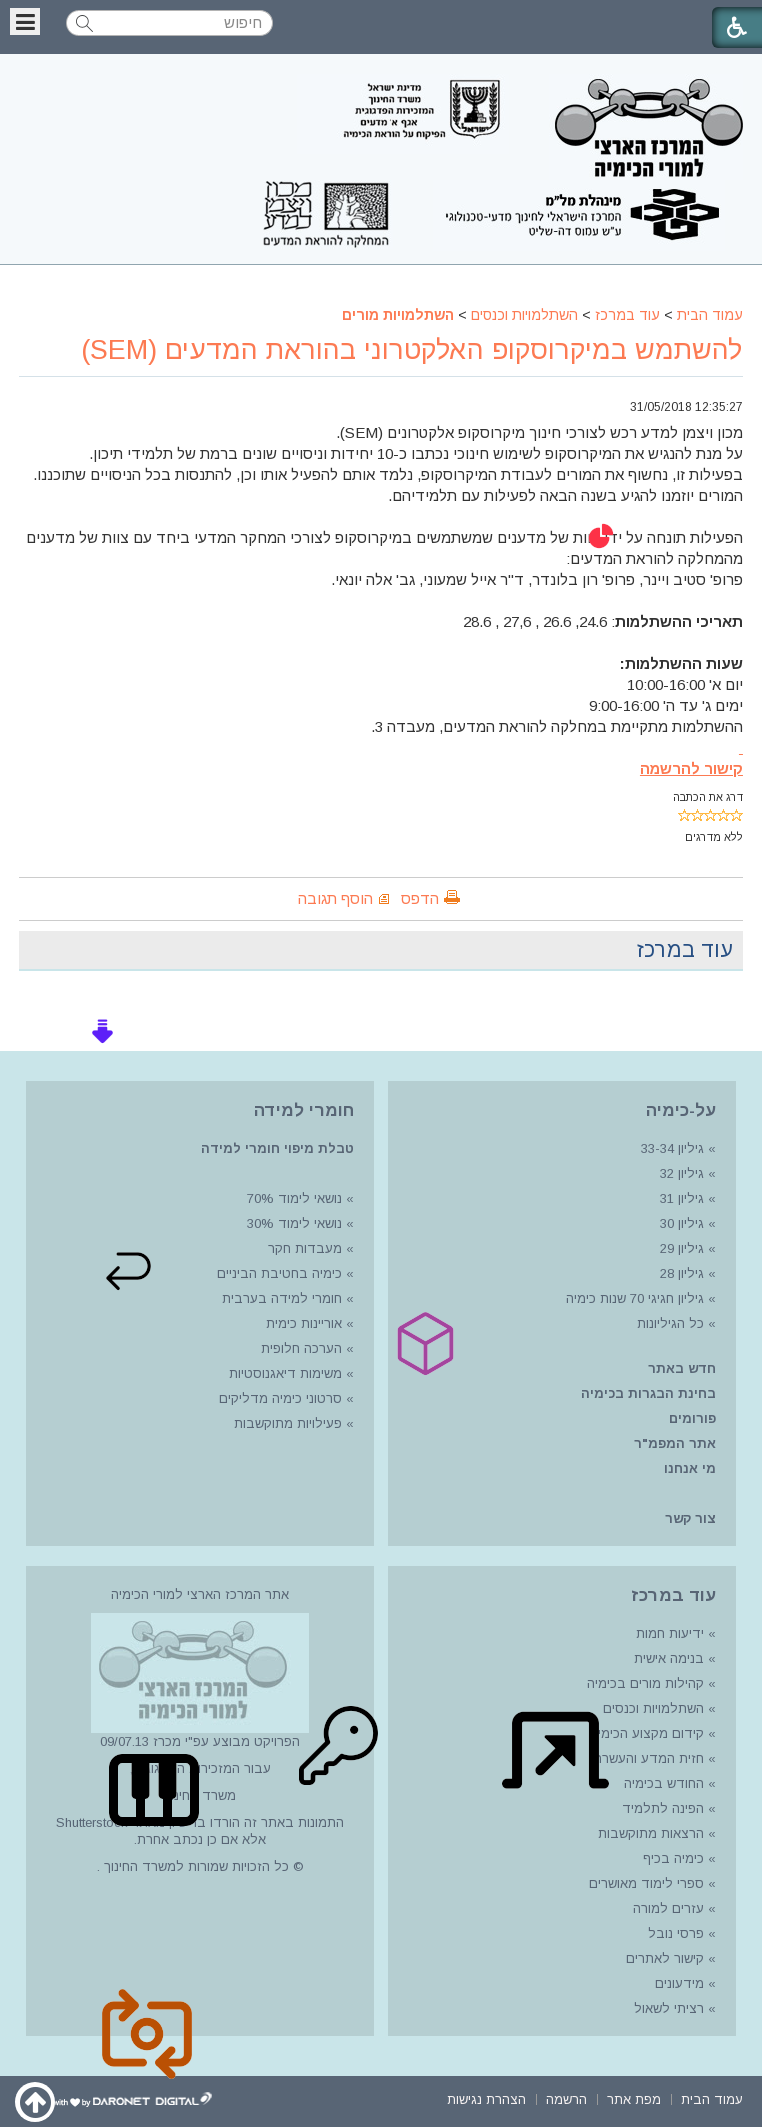 The image size is (762, 2127). Describe the element at coordinates (601, 536) in the screenshot. I see `view analytics or statistics breakdown` at that location.